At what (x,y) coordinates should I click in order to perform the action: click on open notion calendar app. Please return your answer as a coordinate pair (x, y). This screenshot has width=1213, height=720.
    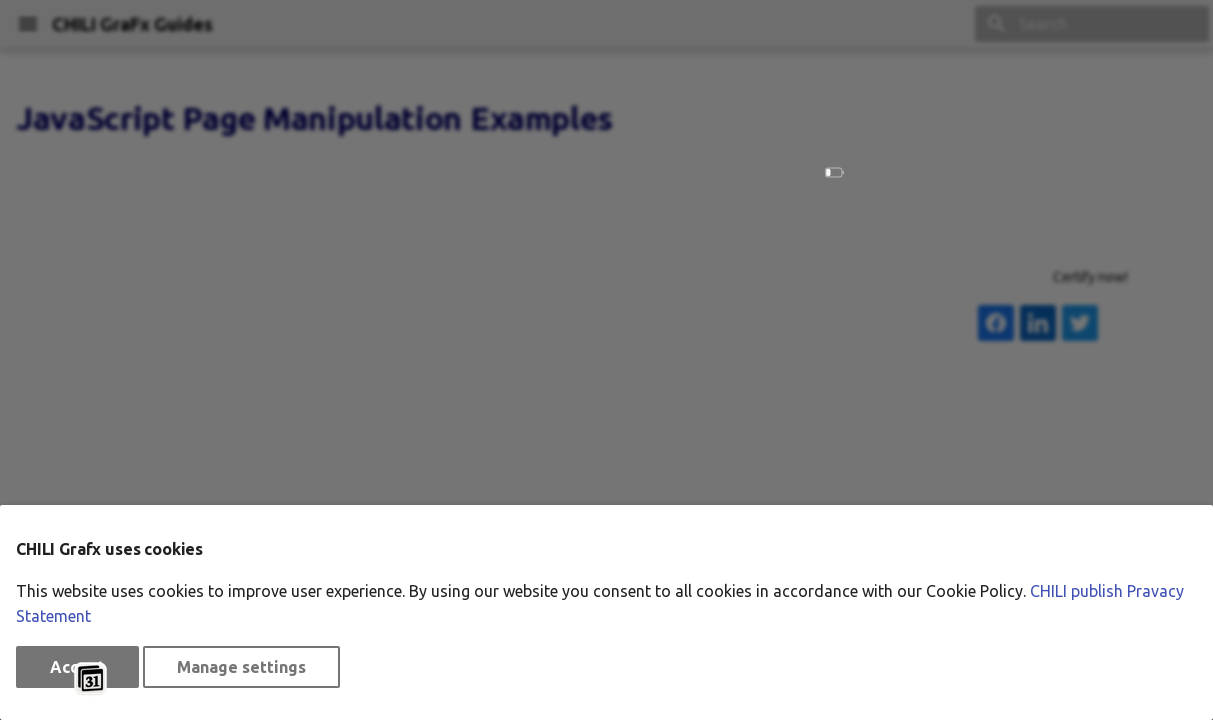
    Looking at the image, I should click on (90, 678).